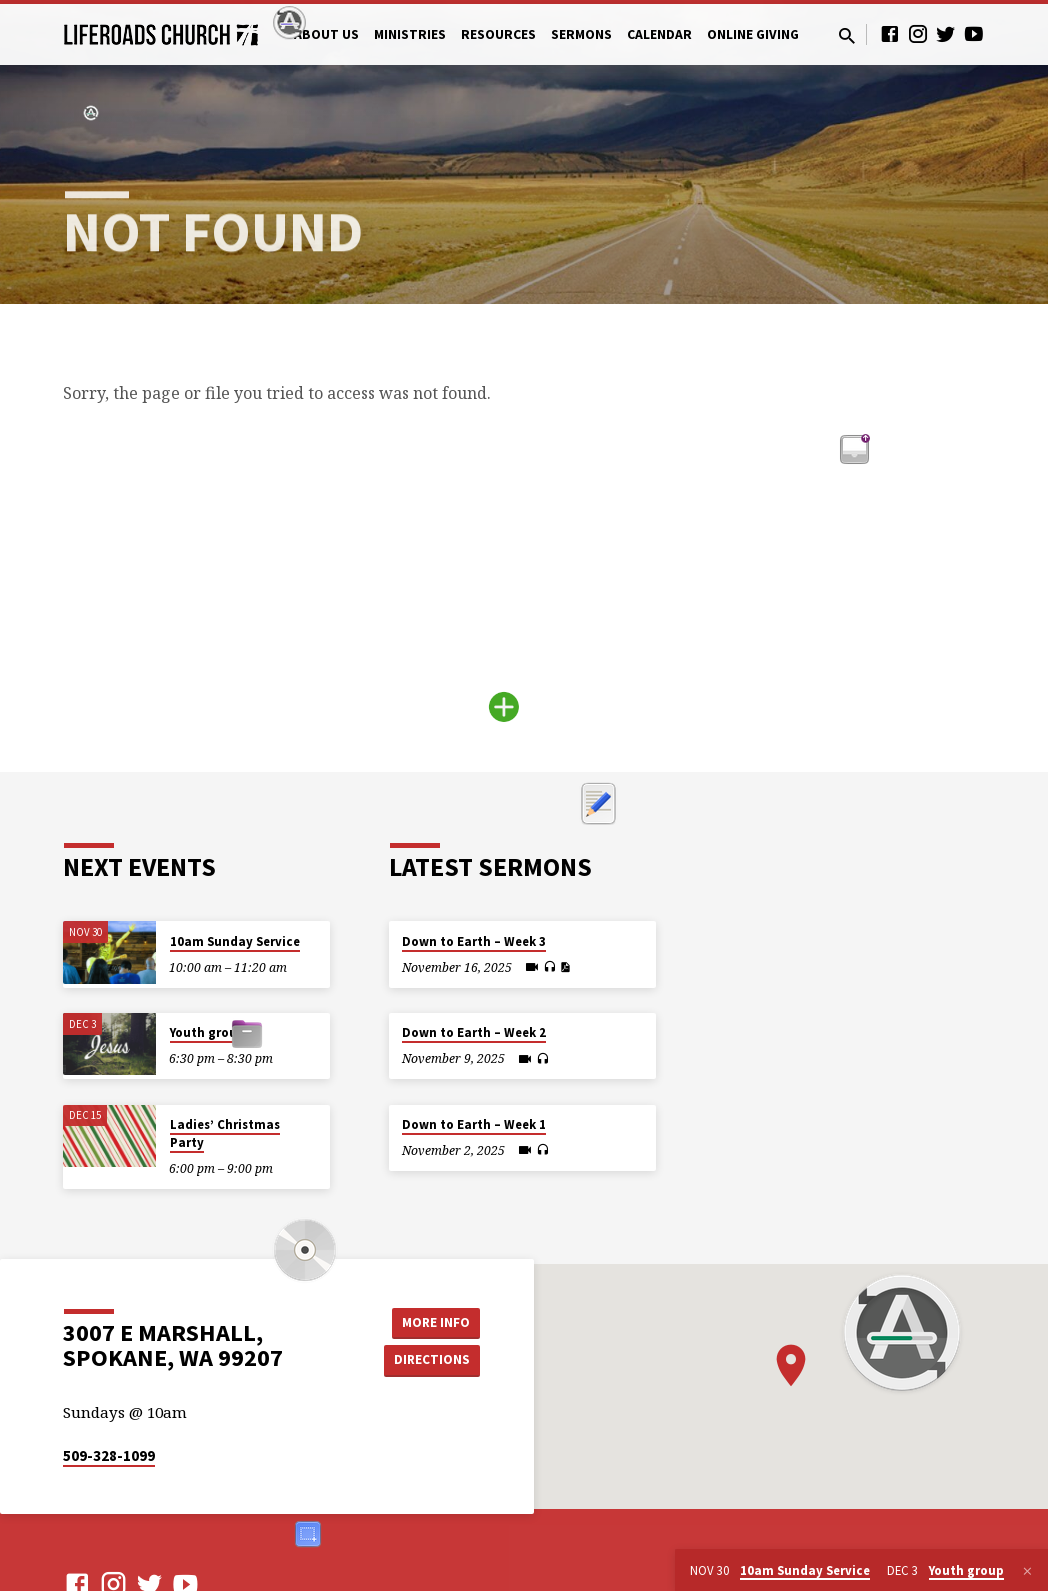  Describe the element at coordinates (289, 22) in the screenshot. I see `open the software update manager` at that location.